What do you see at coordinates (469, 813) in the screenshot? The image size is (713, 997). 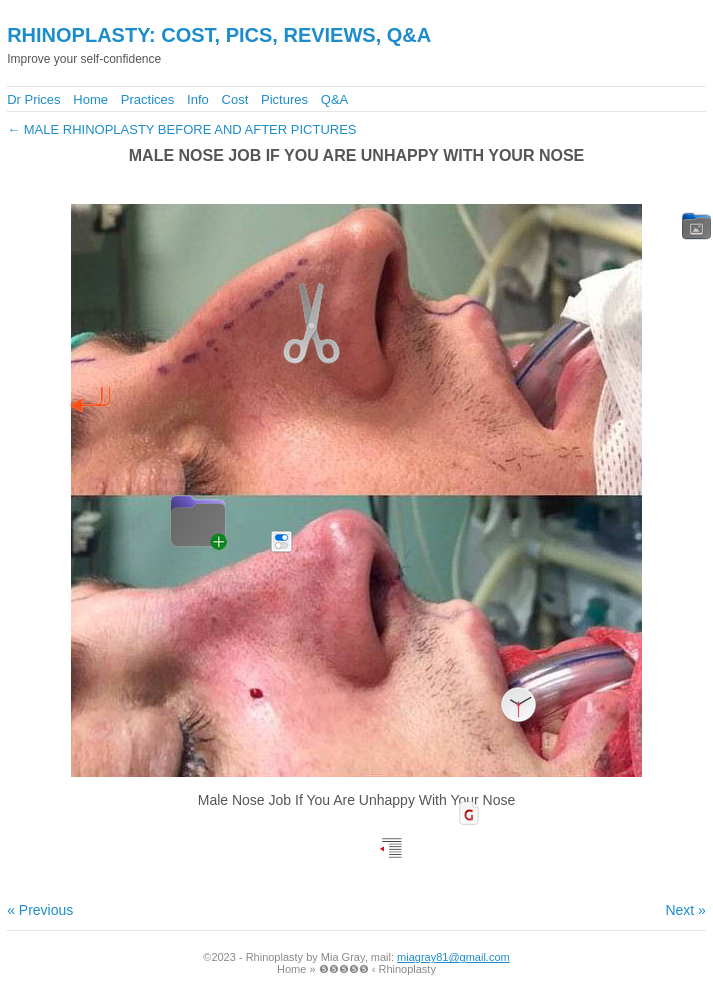 I see `a g-code file for 3D printing or CNC machining` at bounding box center [469, 813].